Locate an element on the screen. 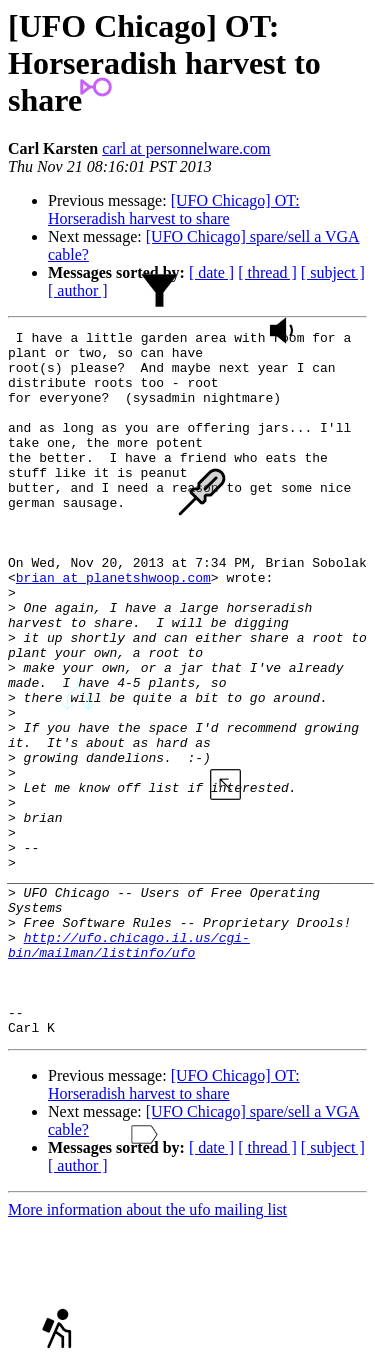 The height and width of the screenshot is (1368, 375). filter or sort list results is located at coordinates (159, 290).